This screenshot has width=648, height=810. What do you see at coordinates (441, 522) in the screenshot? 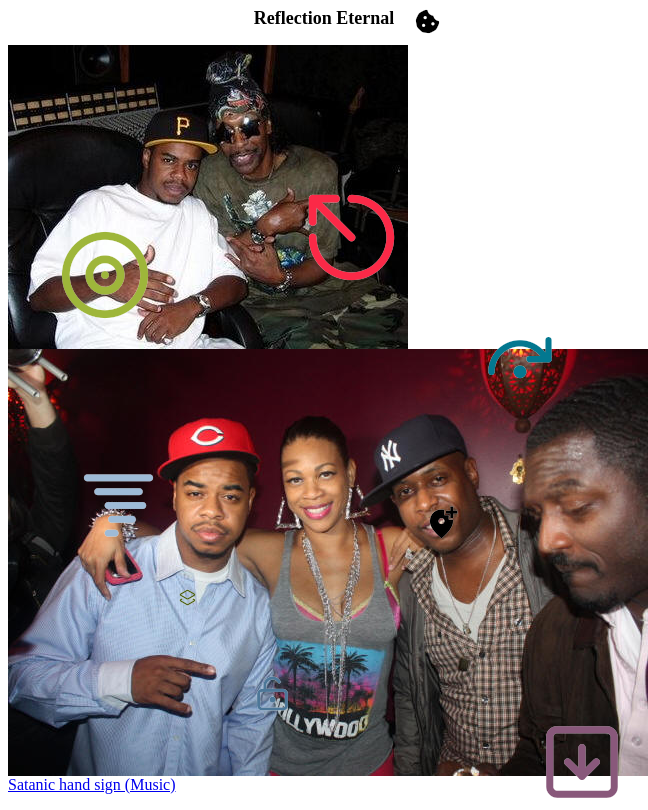
I see `add a new location pin to the map` at bounding box center [441, 522].